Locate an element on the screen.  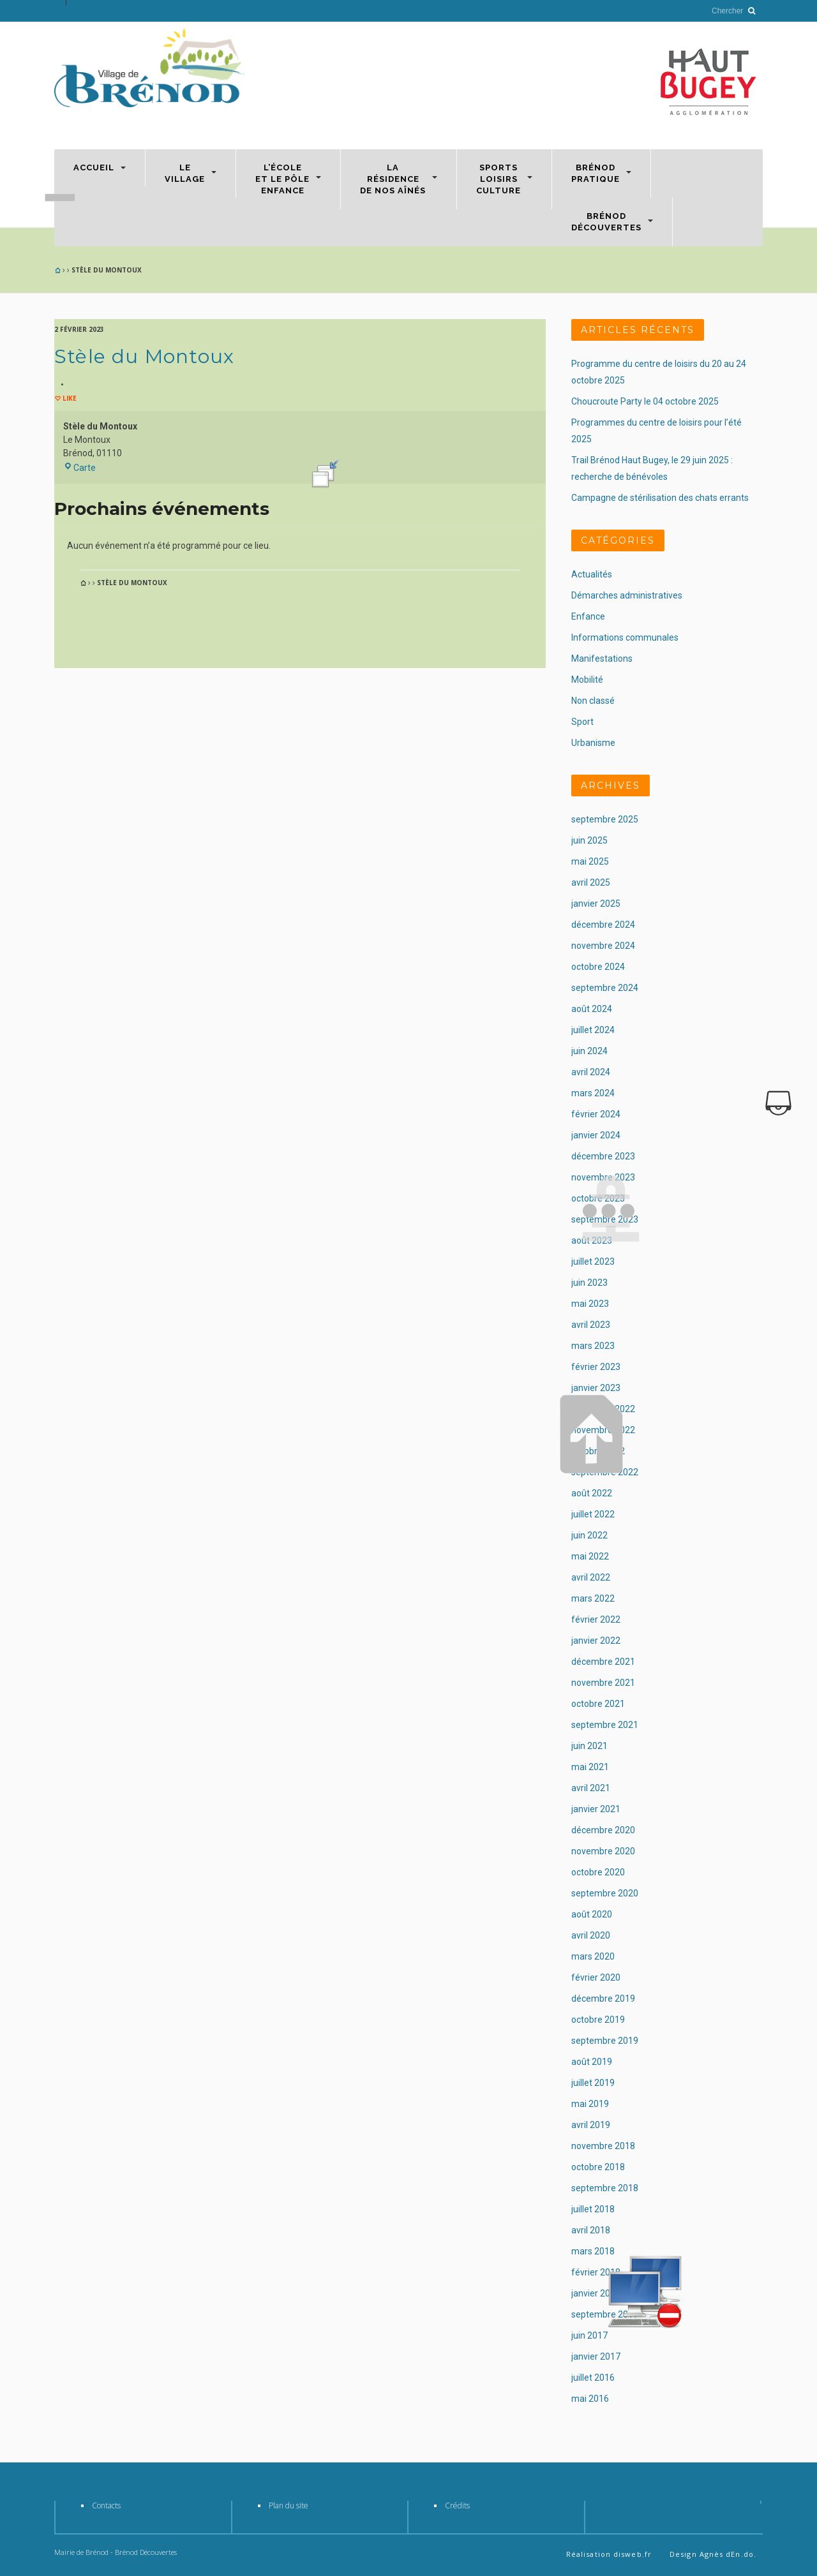
indicates vpn connection is being established is located at coordinates (611, 1209).